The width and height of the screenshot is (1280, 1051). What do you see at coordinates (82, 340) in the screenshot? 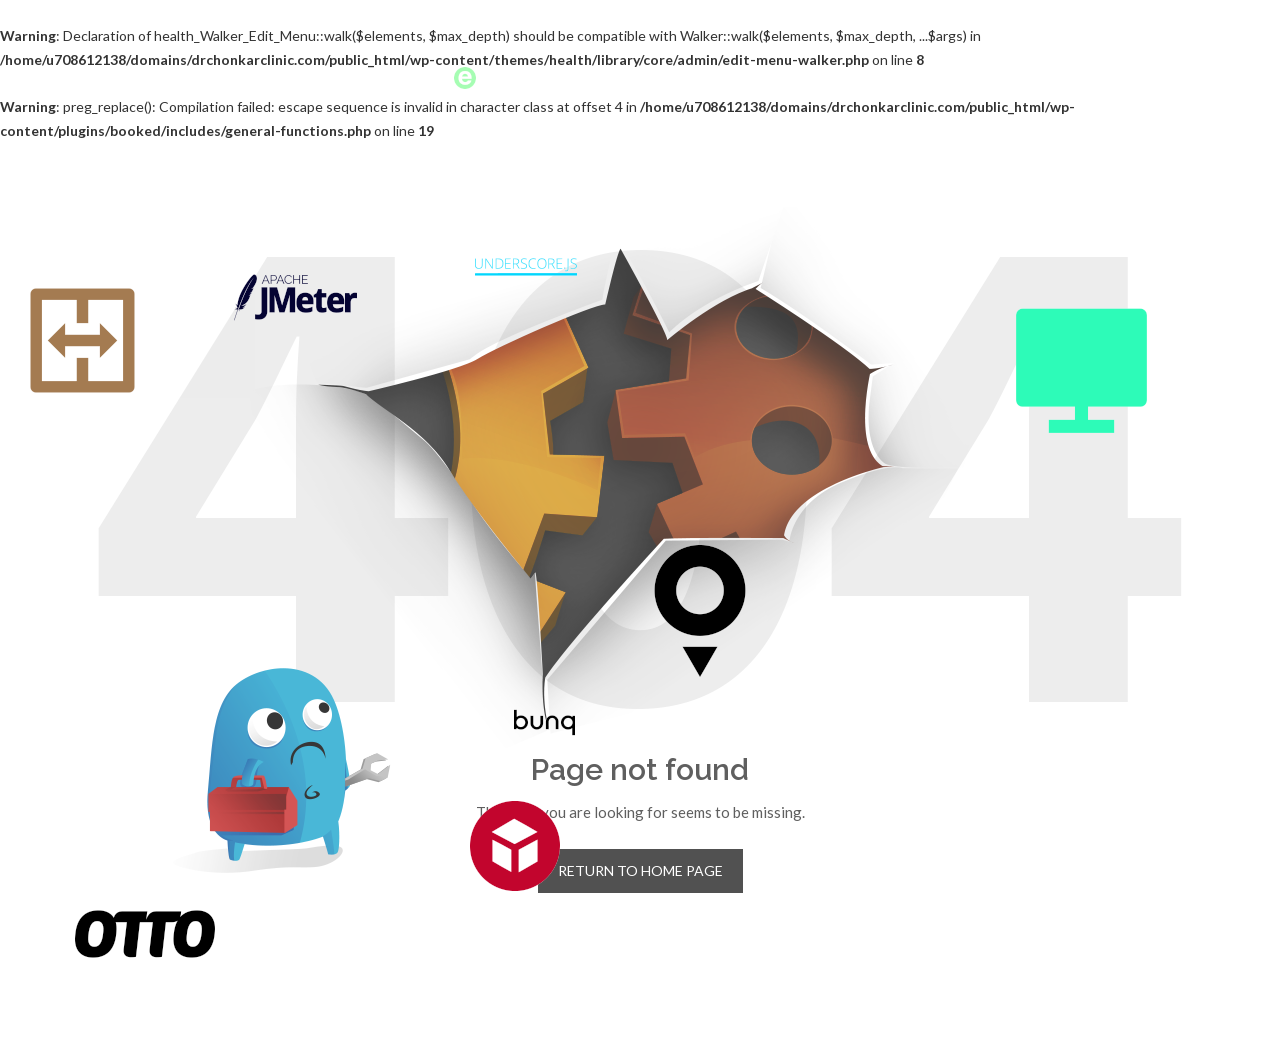
I see `split table cells horizontally` at bounding box center [82, 340].